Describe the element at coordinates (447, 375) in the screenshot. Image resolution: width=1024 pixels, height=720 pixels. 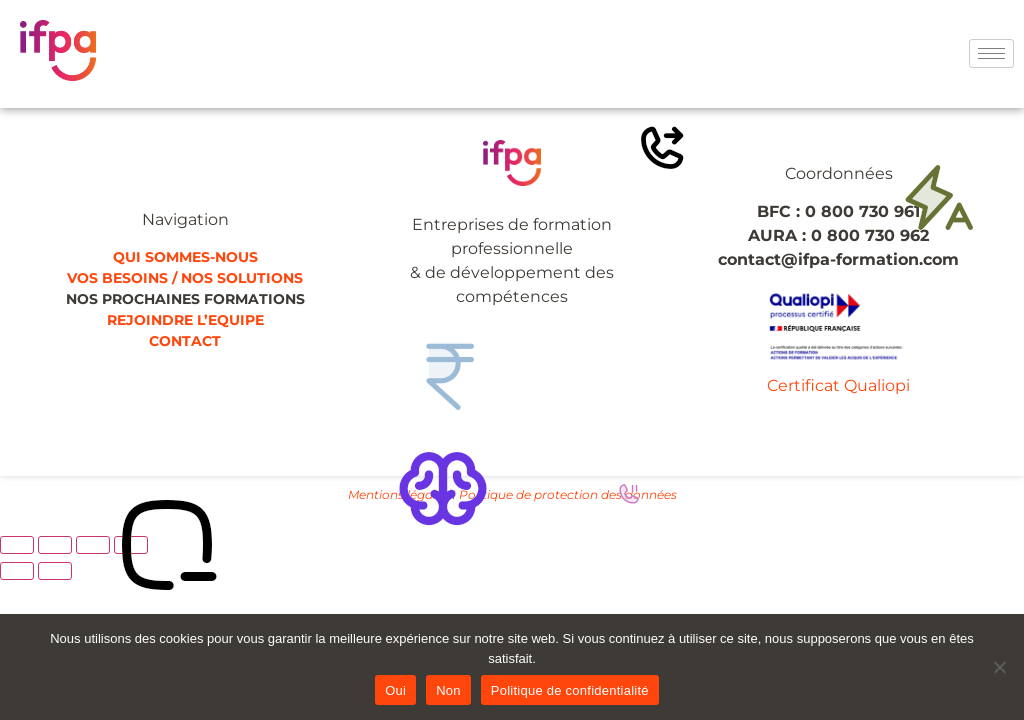
I see `view prices in Indian rupees` at that location.